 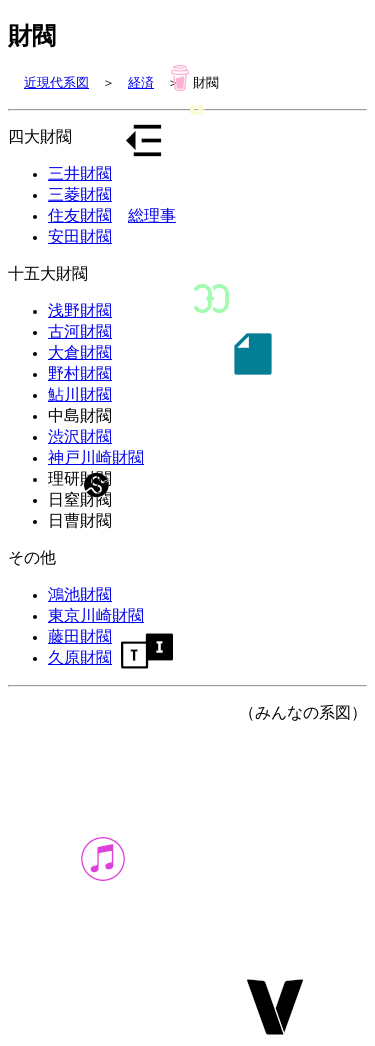 What do you see at coordinates (180, 78) in the screenshot?
I see `support the creator via Buy Me a Coffee` at bounding box center [180, 78].